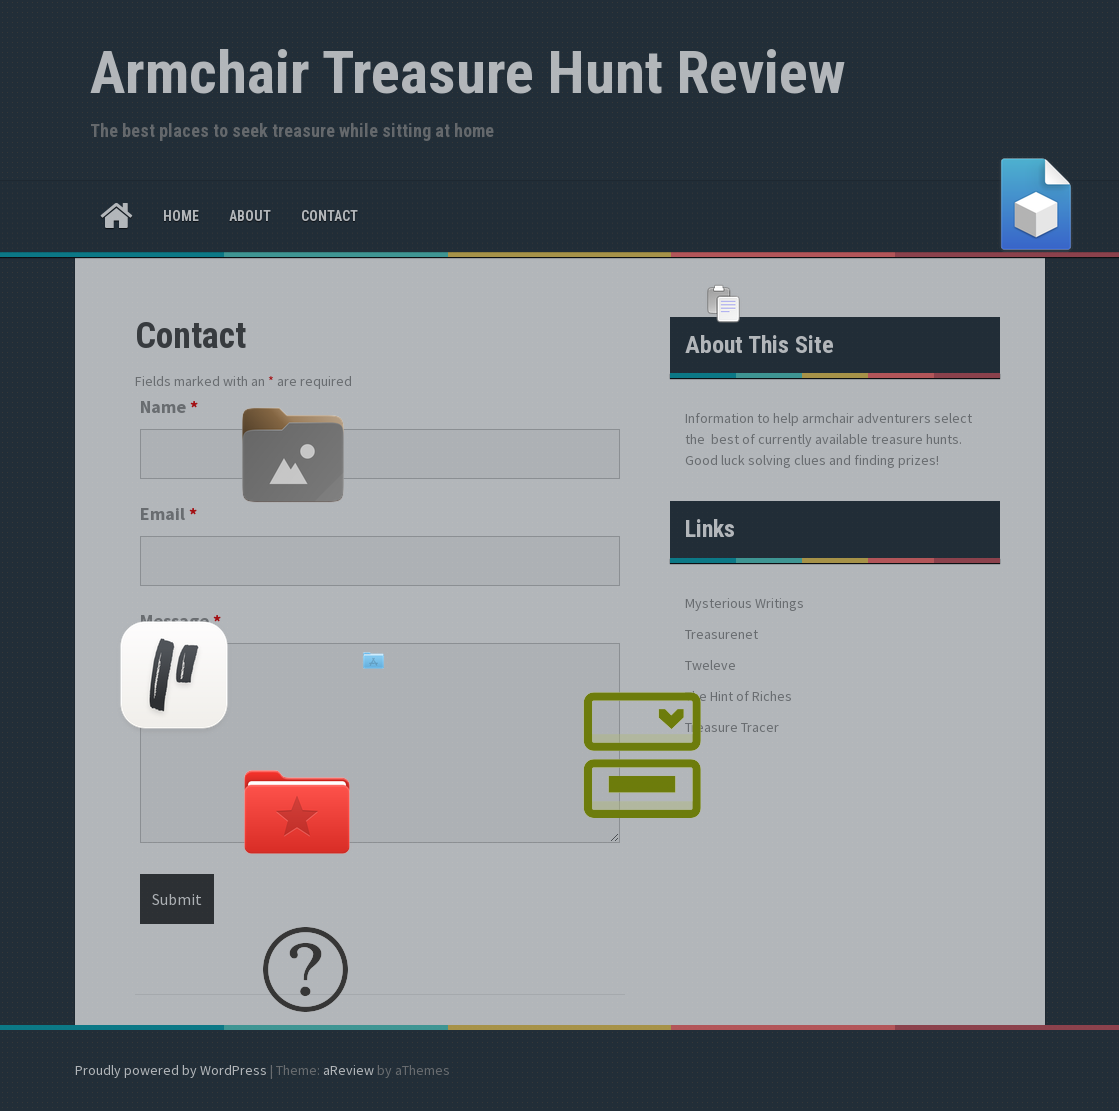  Describe the element at coordinates (174, 675) in the screenshot. I see `open stacks task manager app` at that location.